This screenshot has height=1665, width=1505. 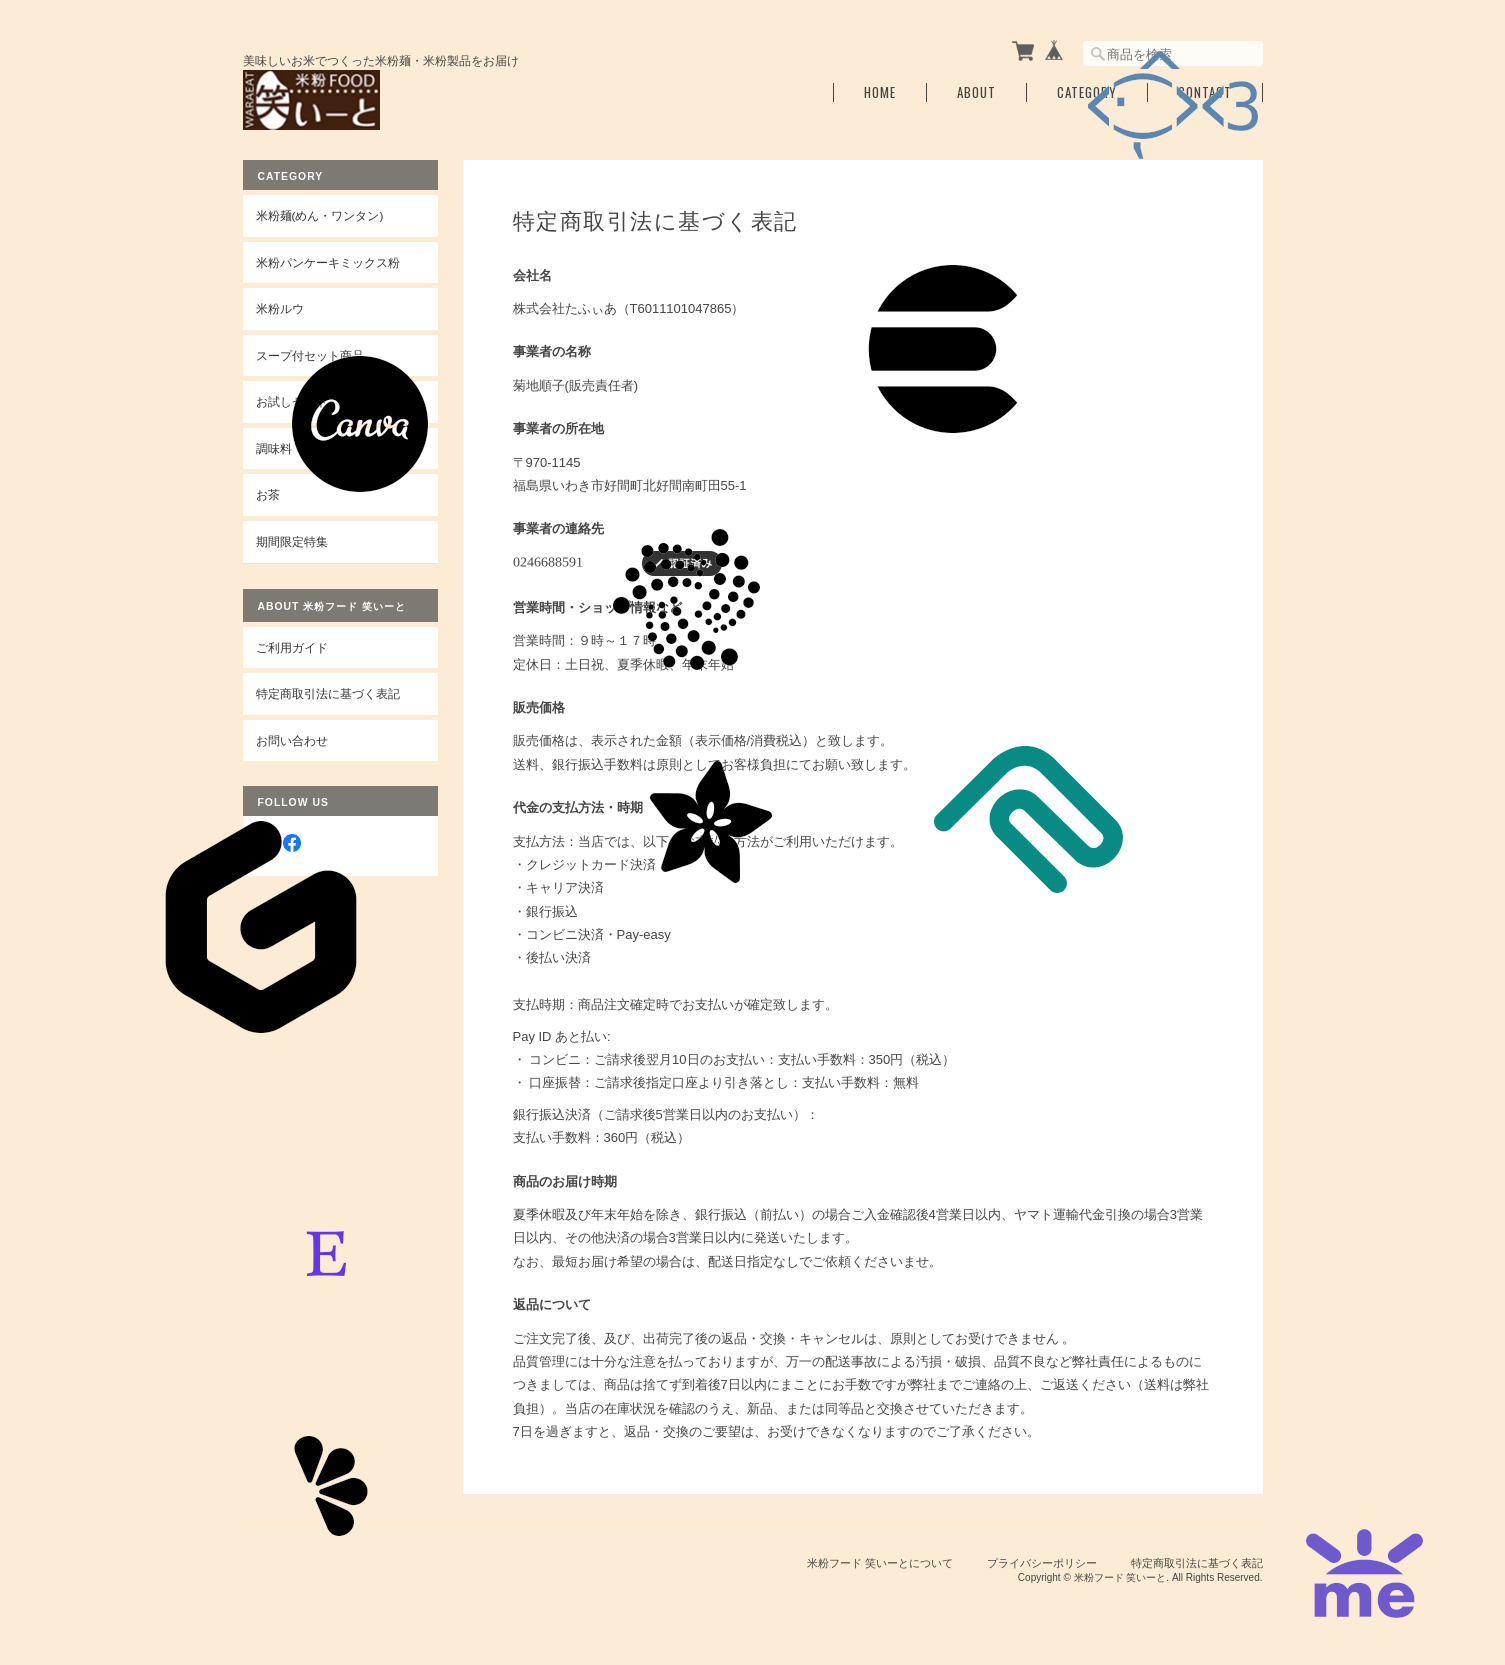 I want to click on open fish shell terminal application, so click(x=1173, y=105).